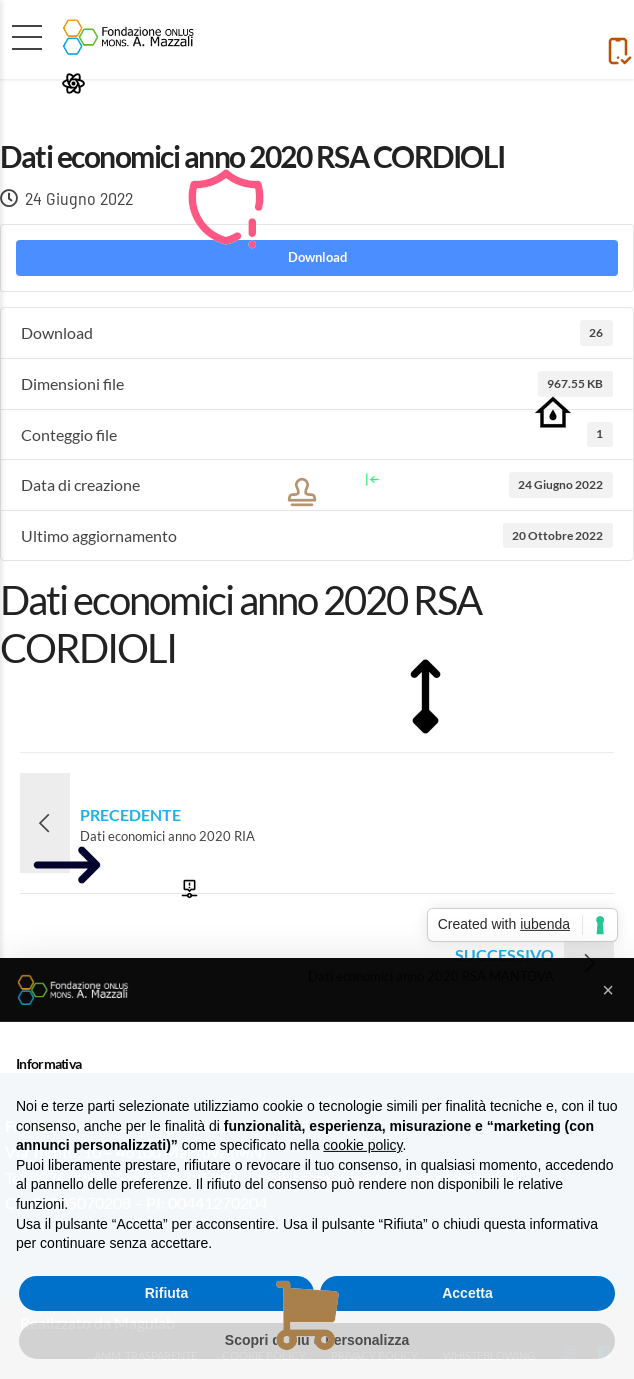 The image size is (634, 1379). I want to click on collapse sidebar or panel, so click(372, 479).